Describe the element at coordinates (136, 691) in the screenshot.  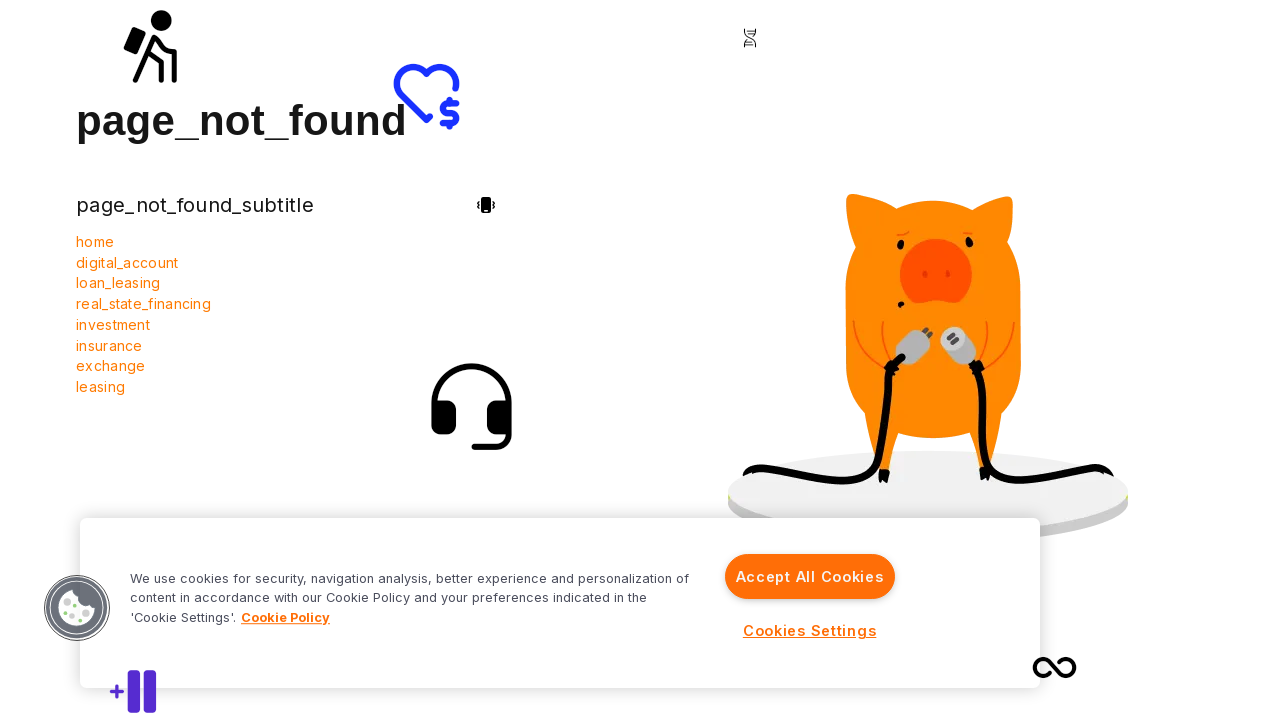
I see `add a new column to the left` at that location.